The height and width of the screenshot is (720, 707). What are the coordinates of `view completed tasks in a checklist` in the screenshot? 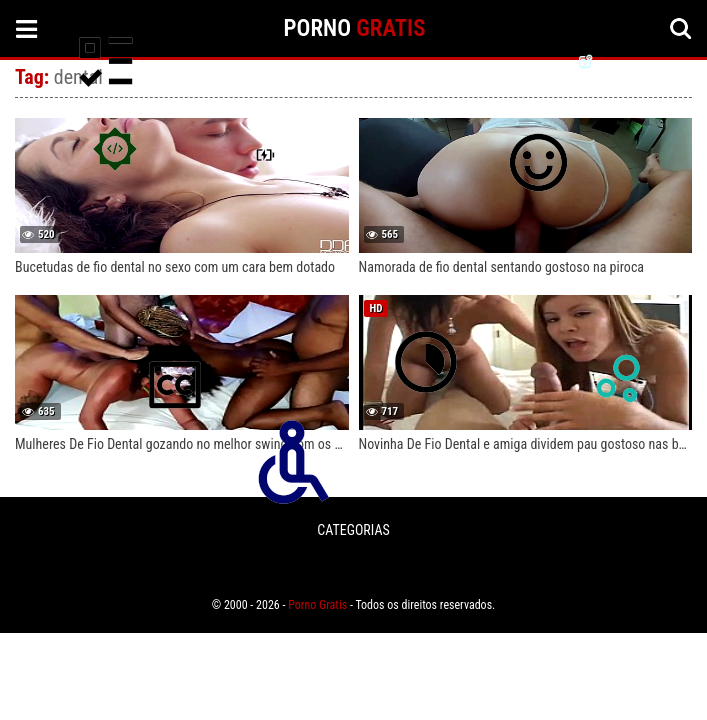 It's located at (106, 61).